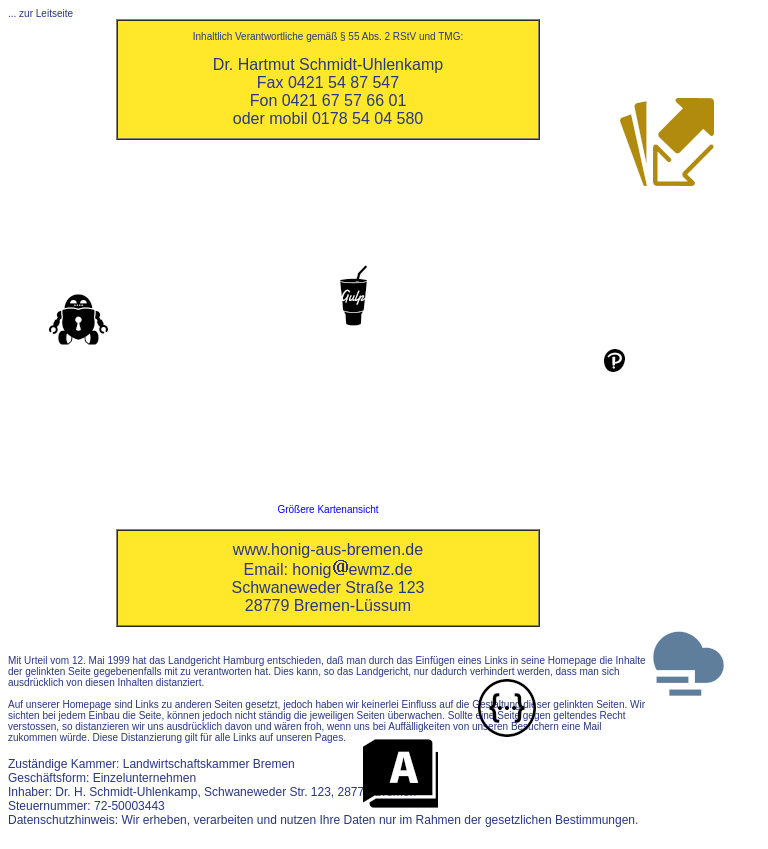 This screenshot has width=768, height=849. What do you see at coordinates (400, 773) in the screenshot?
I see `open AutoCAD application` at bounding box center [400, 773].